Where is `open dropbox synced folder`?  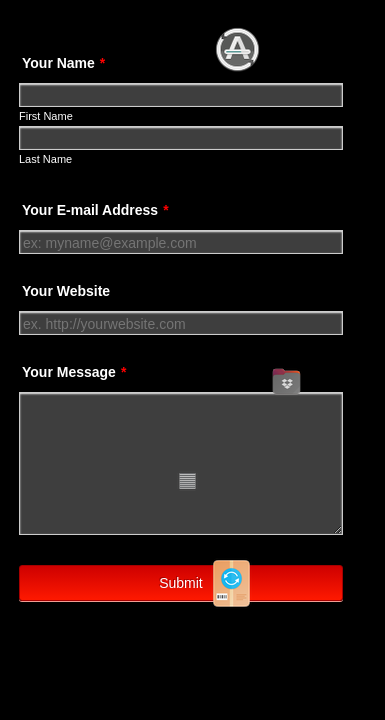
open dropbox synced folder is located at coordinates (286, 381).